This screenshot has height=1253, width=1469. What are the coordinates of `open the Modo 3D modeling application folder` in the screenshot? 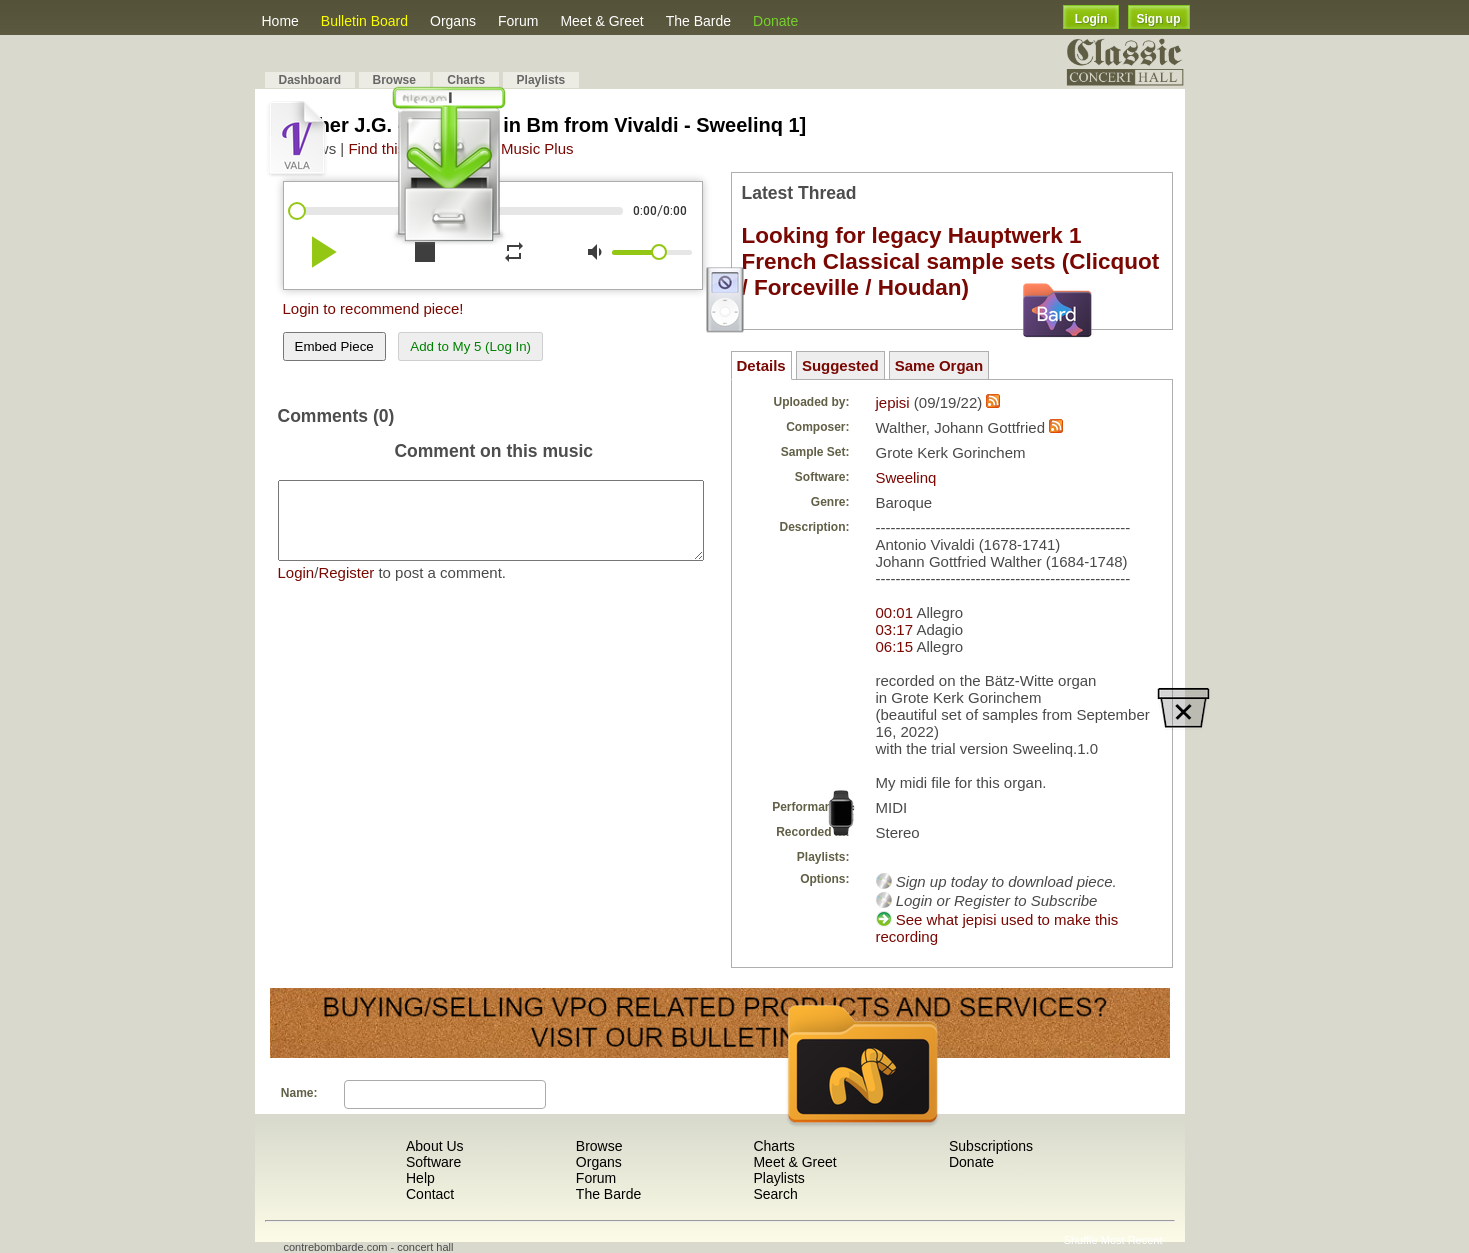 It's located at (862, 1068).